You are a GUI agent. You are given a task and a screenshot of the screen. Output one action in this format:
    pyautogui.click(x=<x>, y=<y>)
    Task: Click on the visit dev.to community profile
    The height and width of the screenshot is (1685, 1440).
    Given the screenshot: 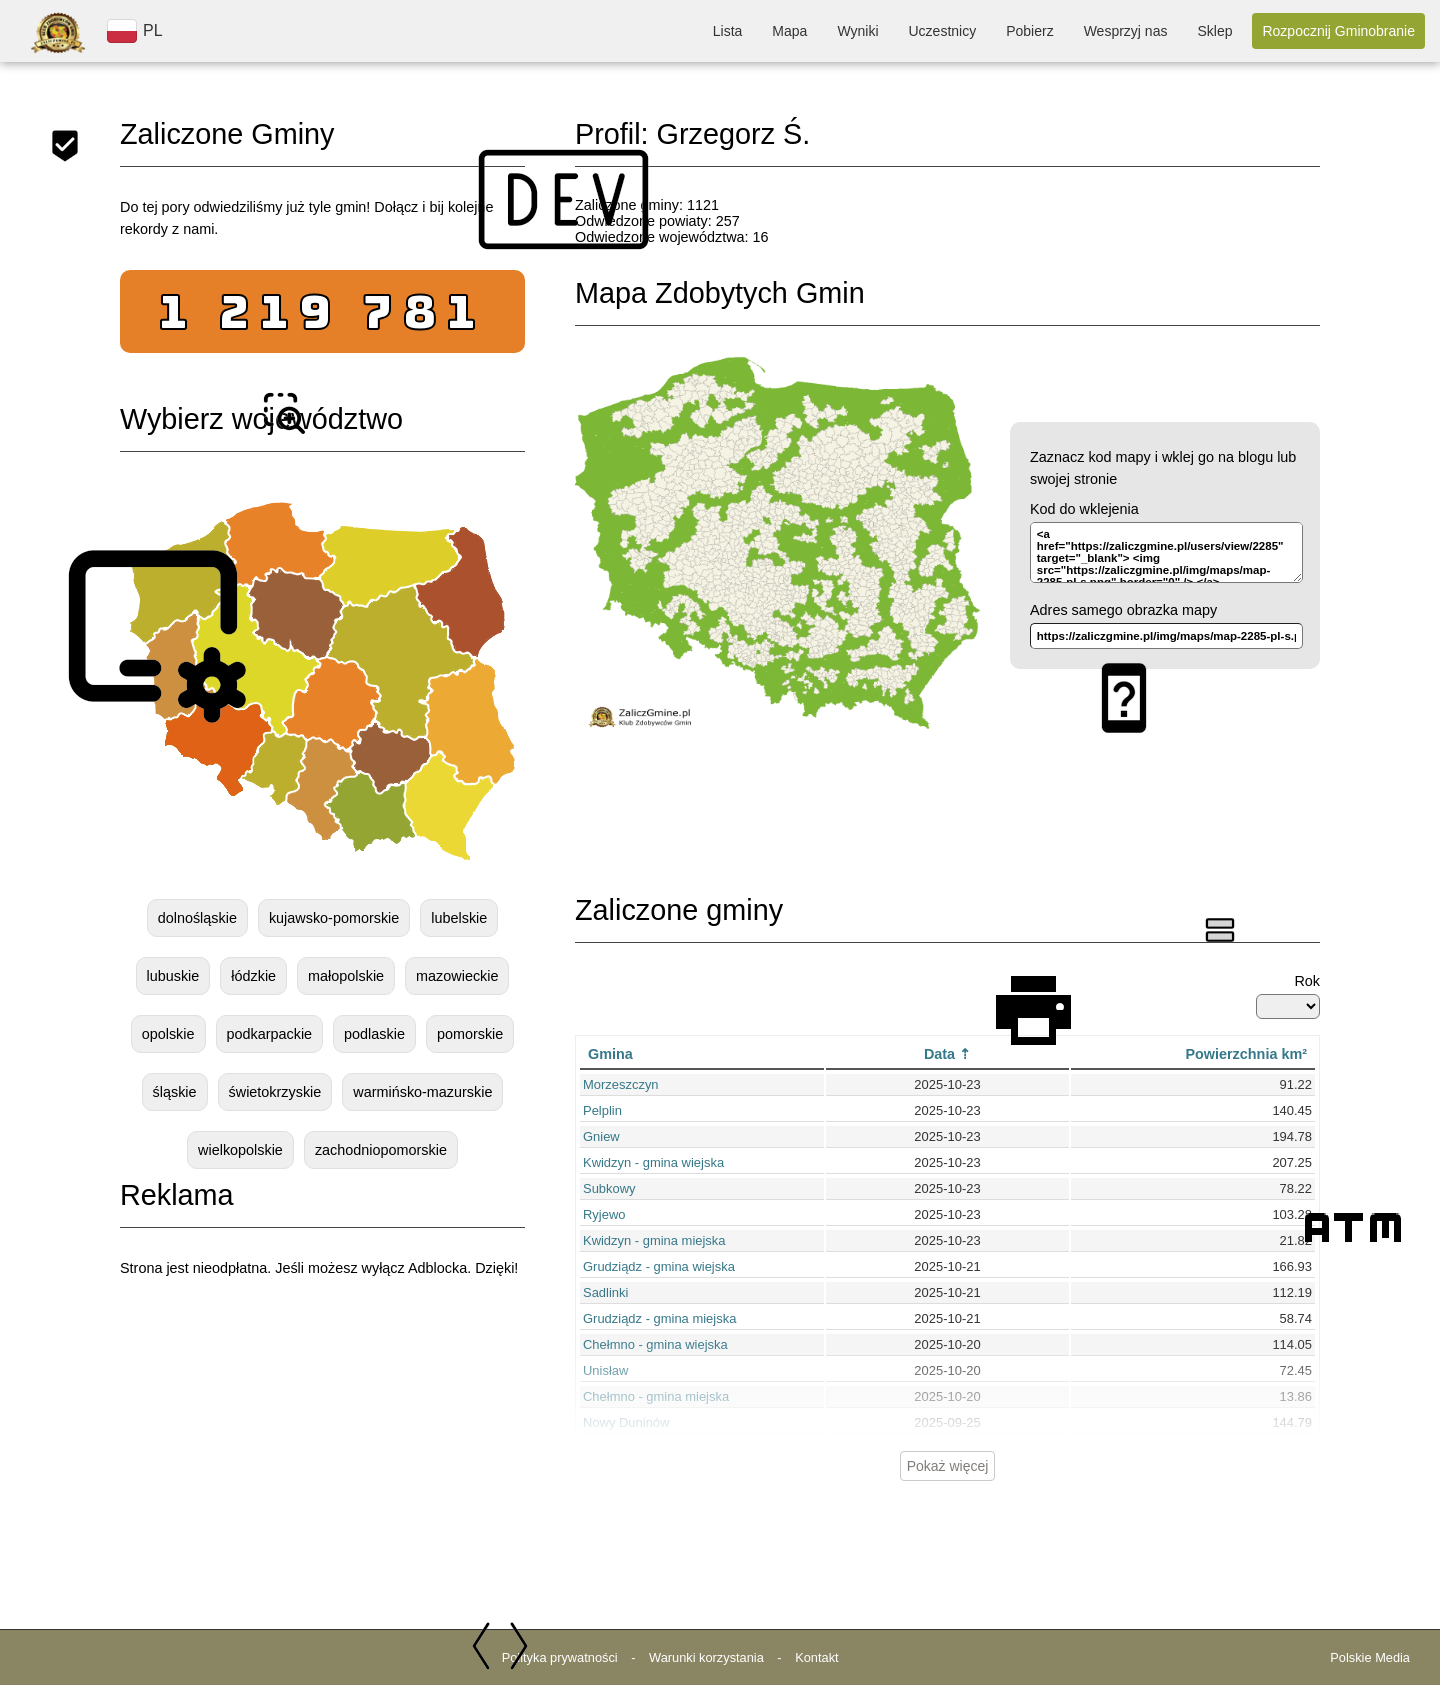 What is the action you would take?
    pyautogui.click(x=563, y=199)
    